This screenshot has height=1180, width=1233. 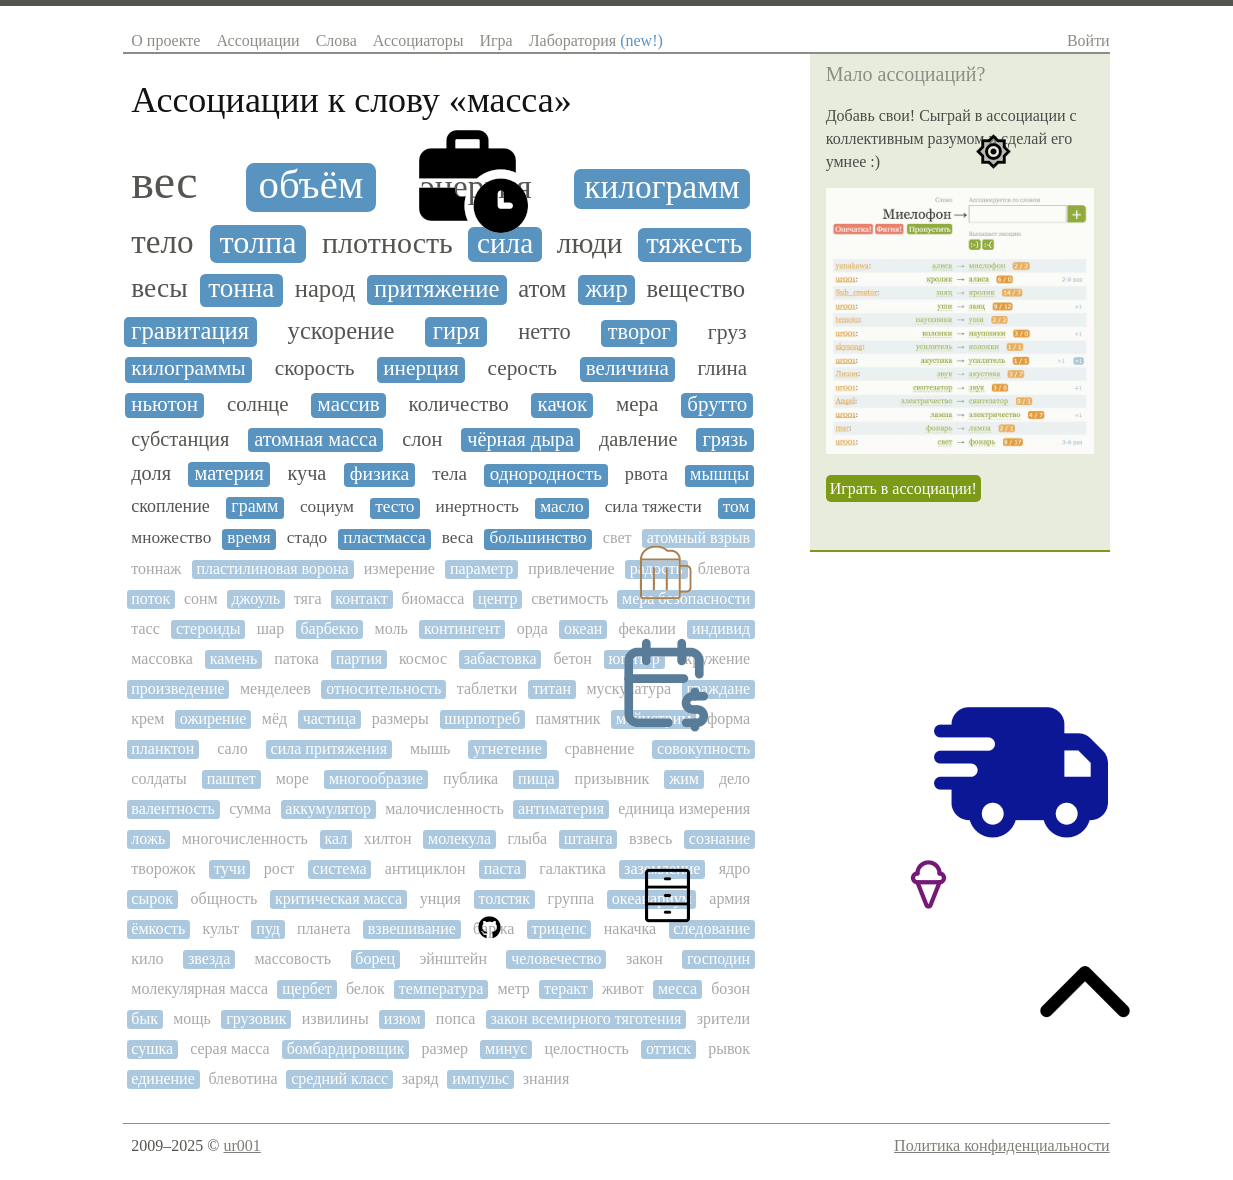 I want to click on view payment schedule or billing dates, so click(x=664, y=683).